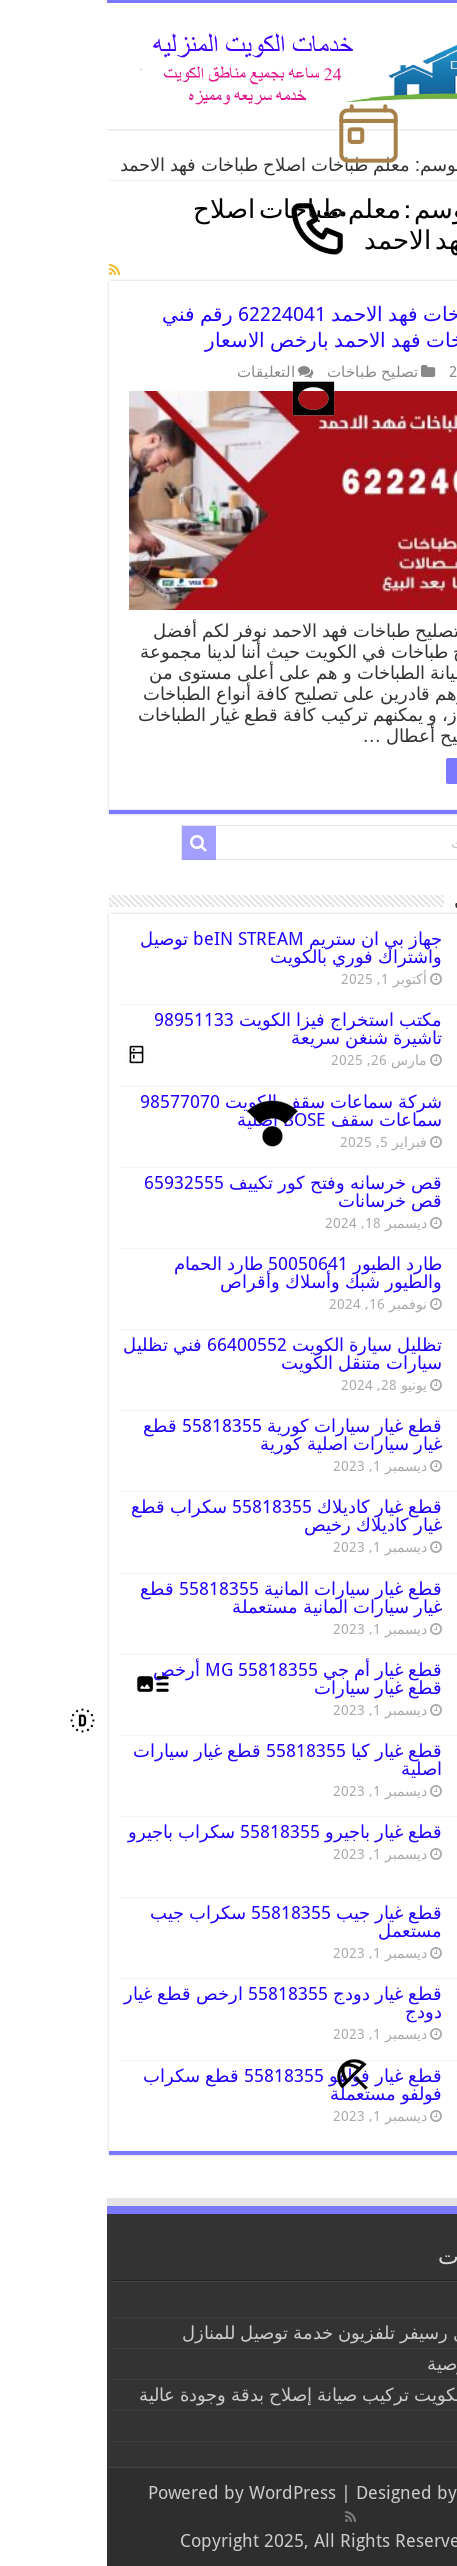 This screenshot has height=2566, width=457. I want to click on calibrate compass or direction sensor, so click(272, 1123).